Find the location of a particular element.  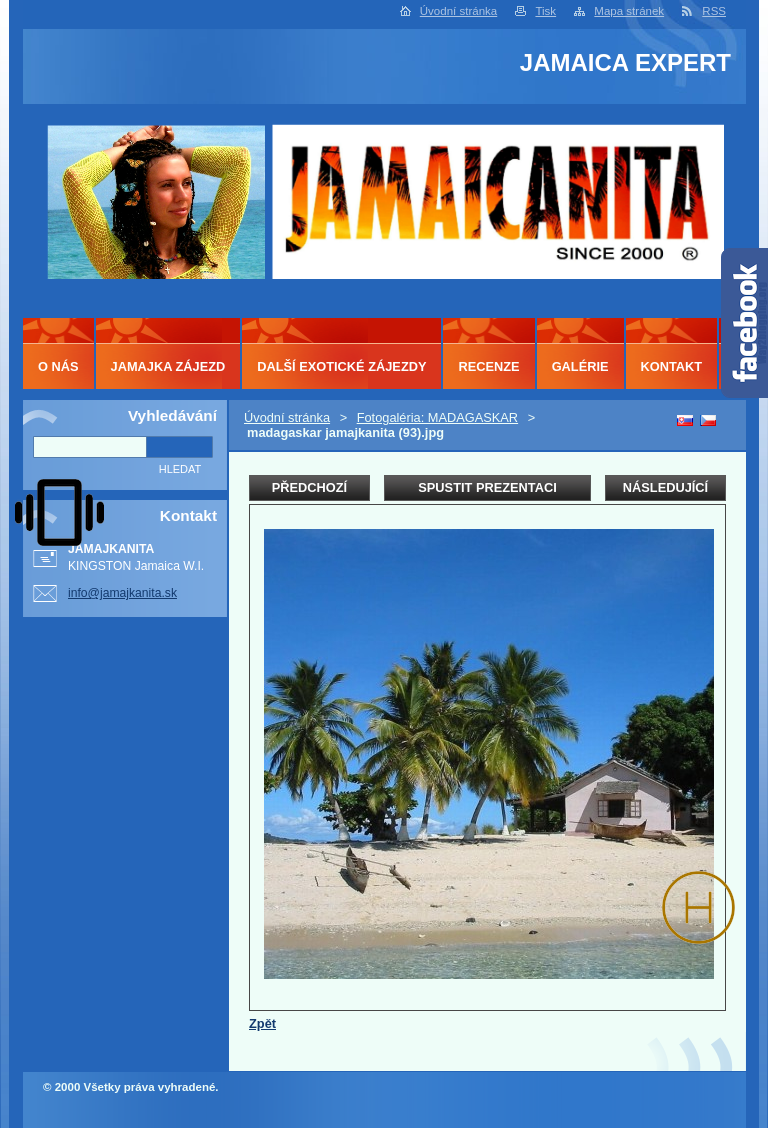

enable vibration mode for notifications is located at coordinates (59, 512).